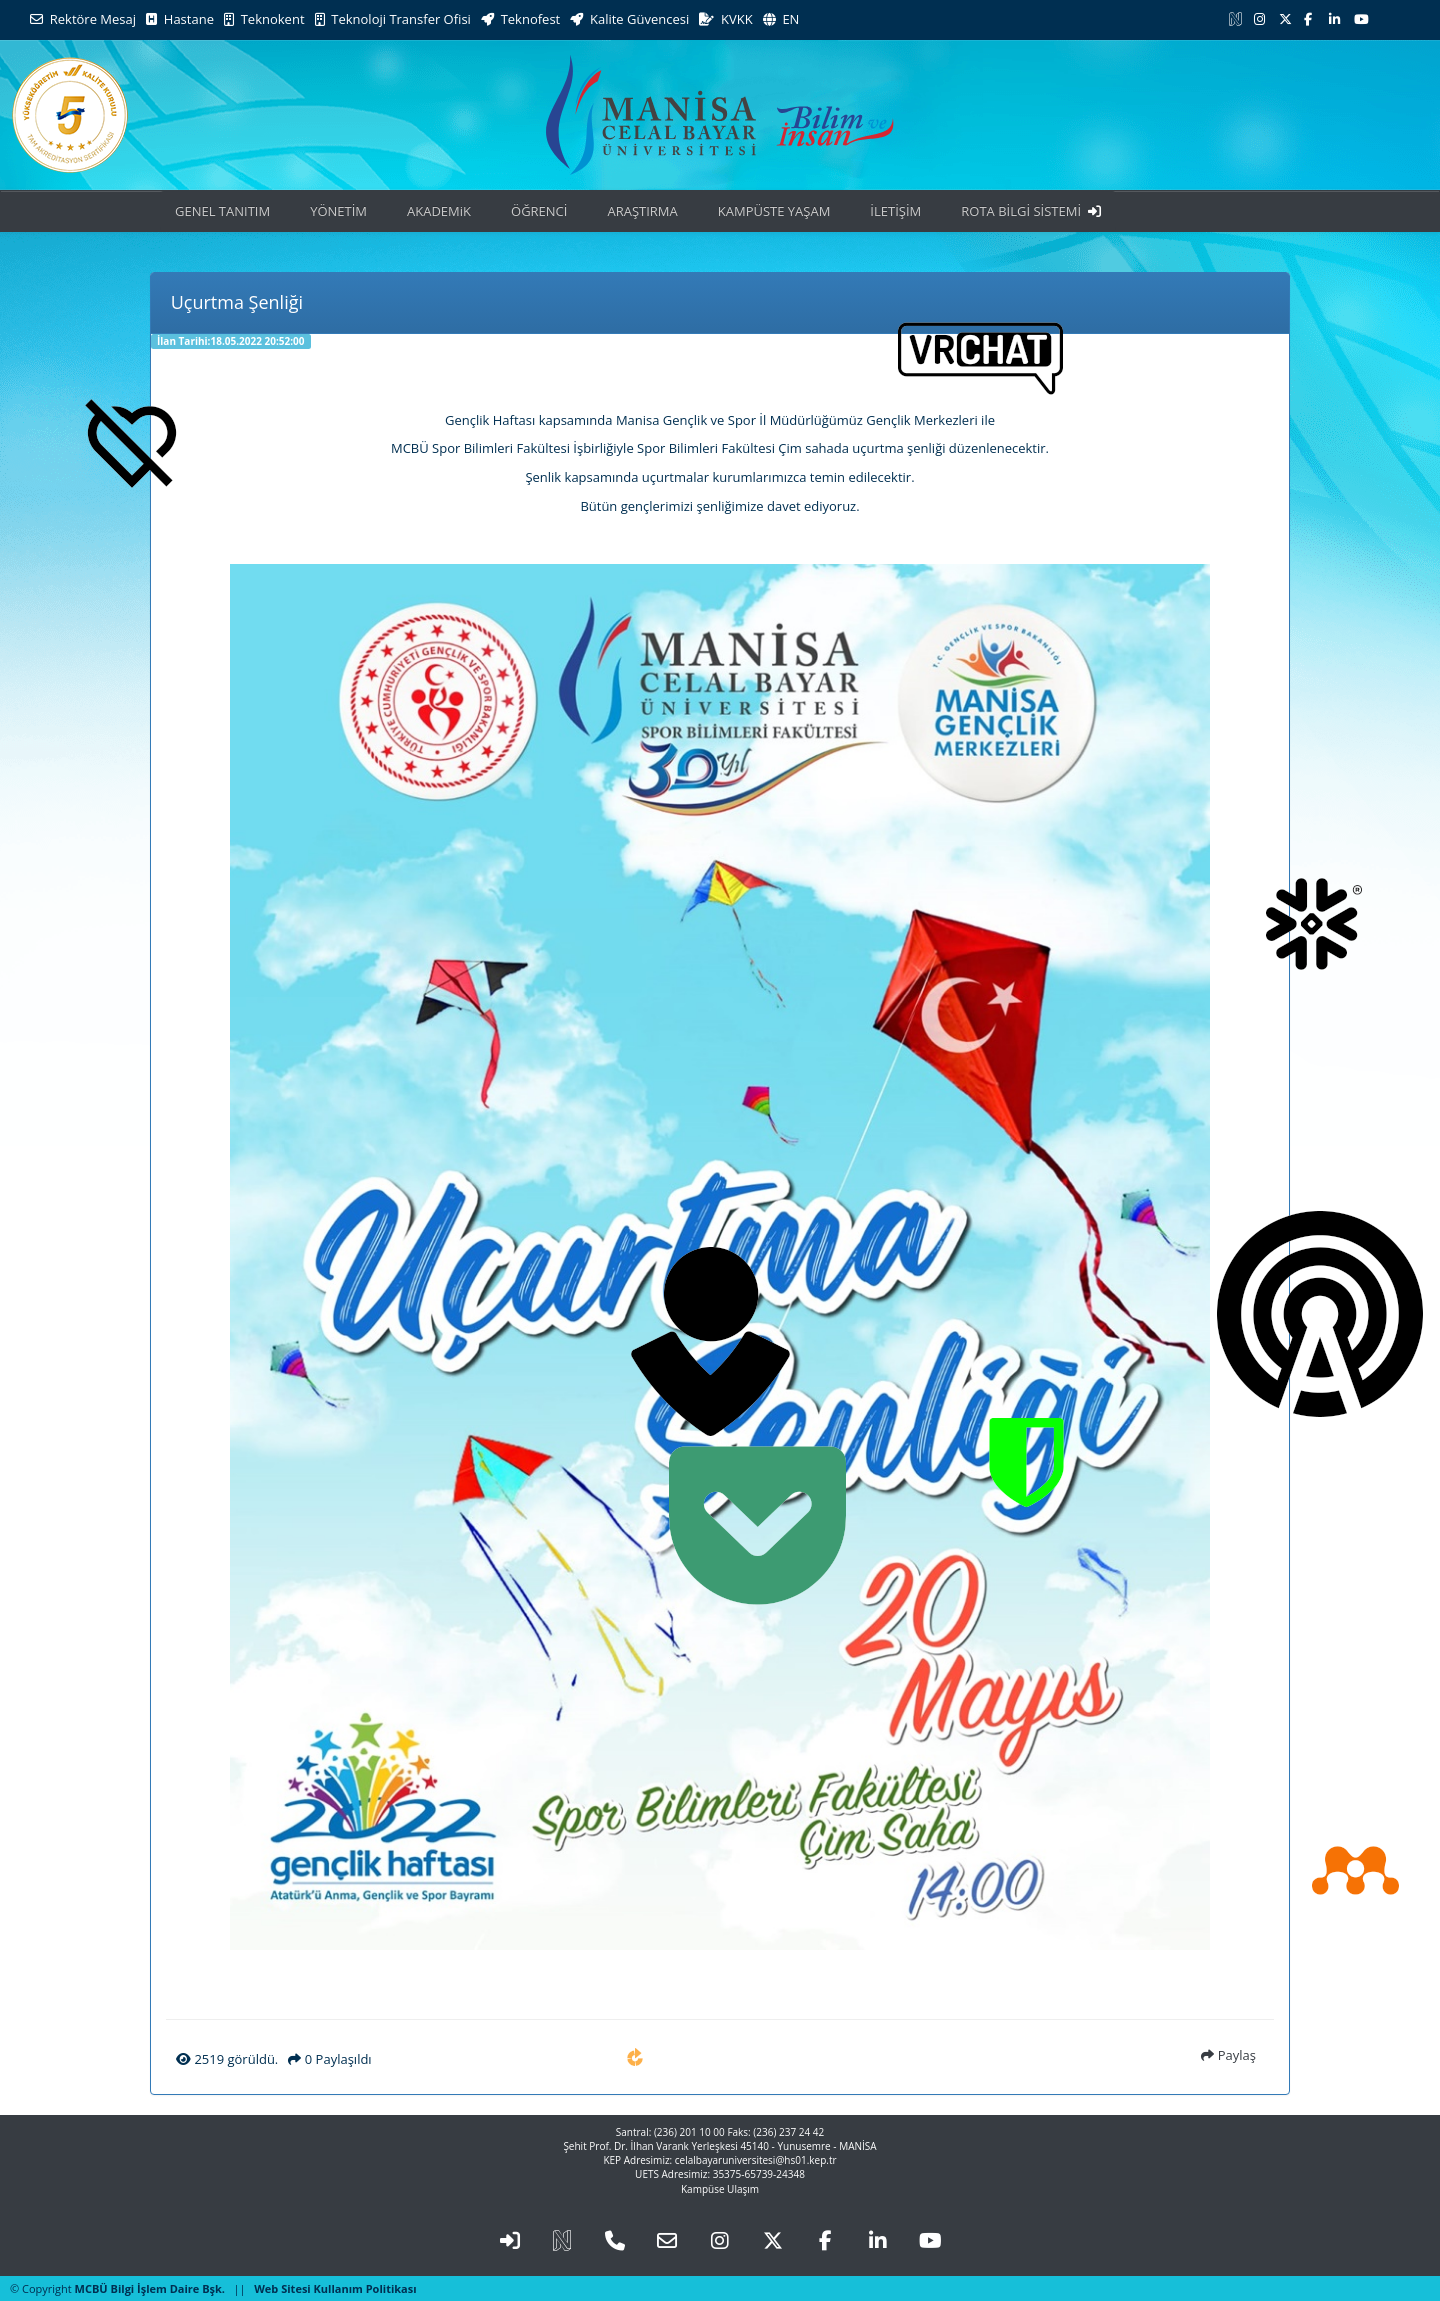 This screenshot has height=2301, width=1440. What do you see at coordinates (635, 2057) in the screenshot?
I see `Atlassian Bamboo continuous integration service` at bounding box center [635, 2057].